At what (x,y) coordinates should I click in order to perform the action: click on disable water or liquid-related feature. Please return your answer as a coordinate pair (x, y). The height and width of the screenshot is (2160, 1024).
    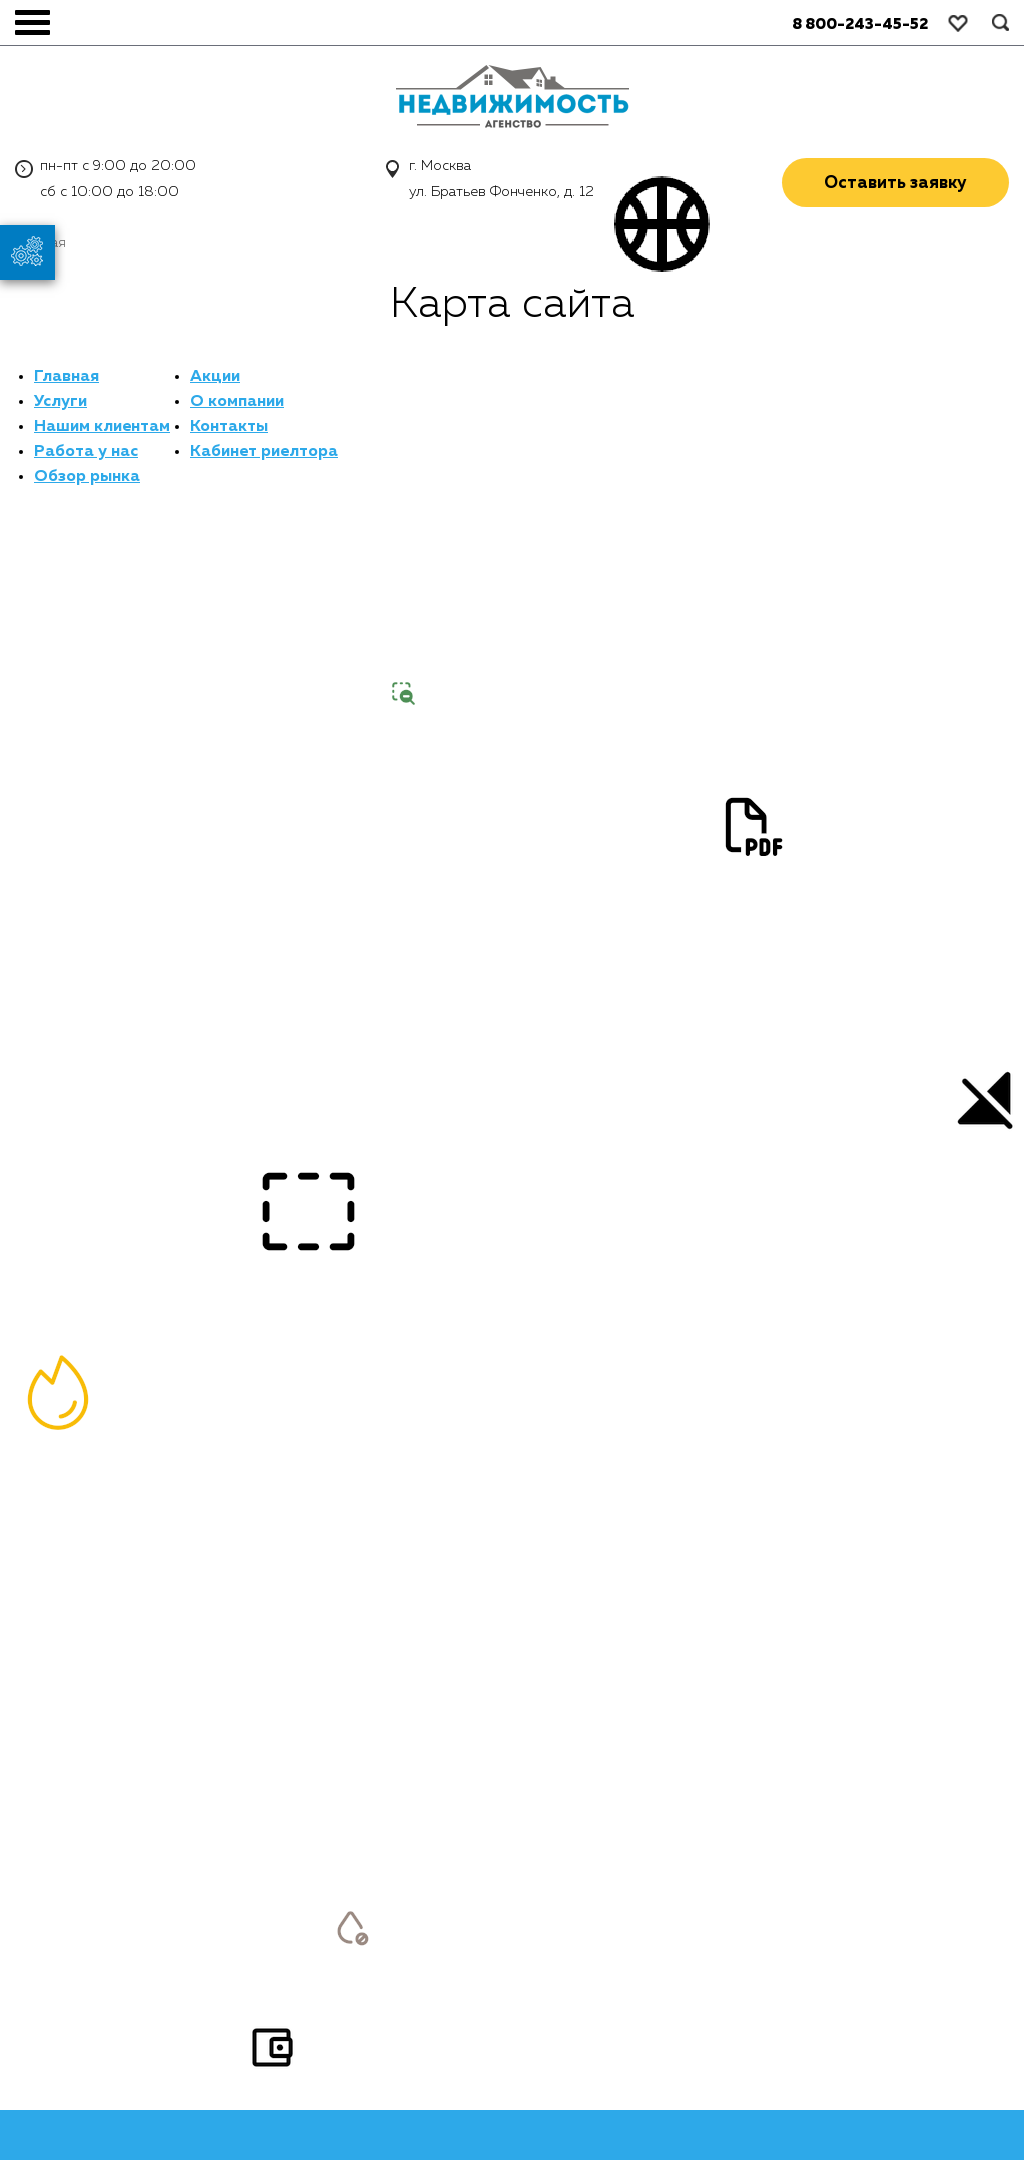
    Looking at the image, I should click on (350, 1927).